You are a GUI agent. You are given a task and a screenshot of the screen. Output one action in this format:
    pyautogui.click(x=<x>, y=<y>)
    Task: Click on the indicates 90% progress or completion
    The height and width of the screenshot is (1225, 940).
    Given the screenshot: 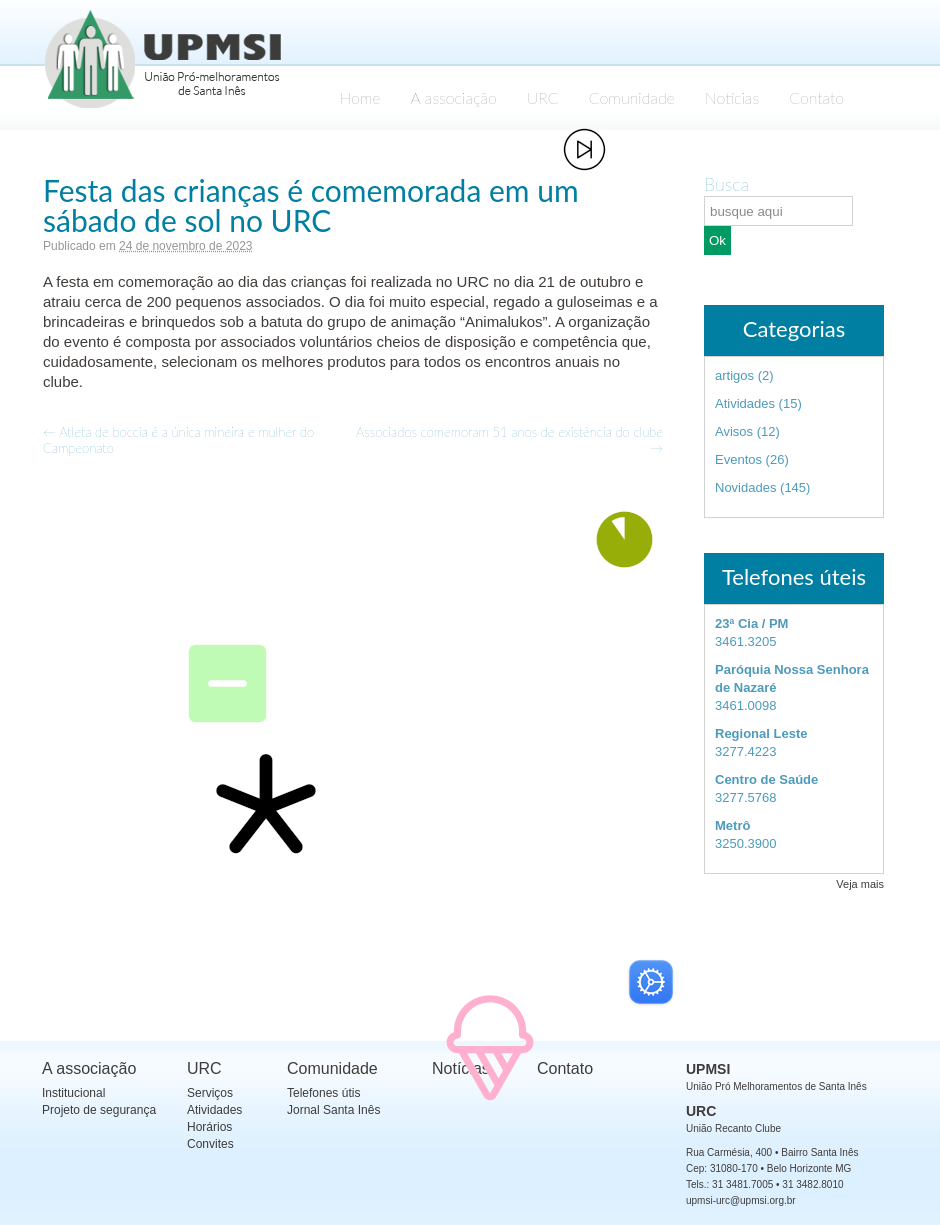 What is the action you would take?
    pyautogui.click(x=624, y=539)
    